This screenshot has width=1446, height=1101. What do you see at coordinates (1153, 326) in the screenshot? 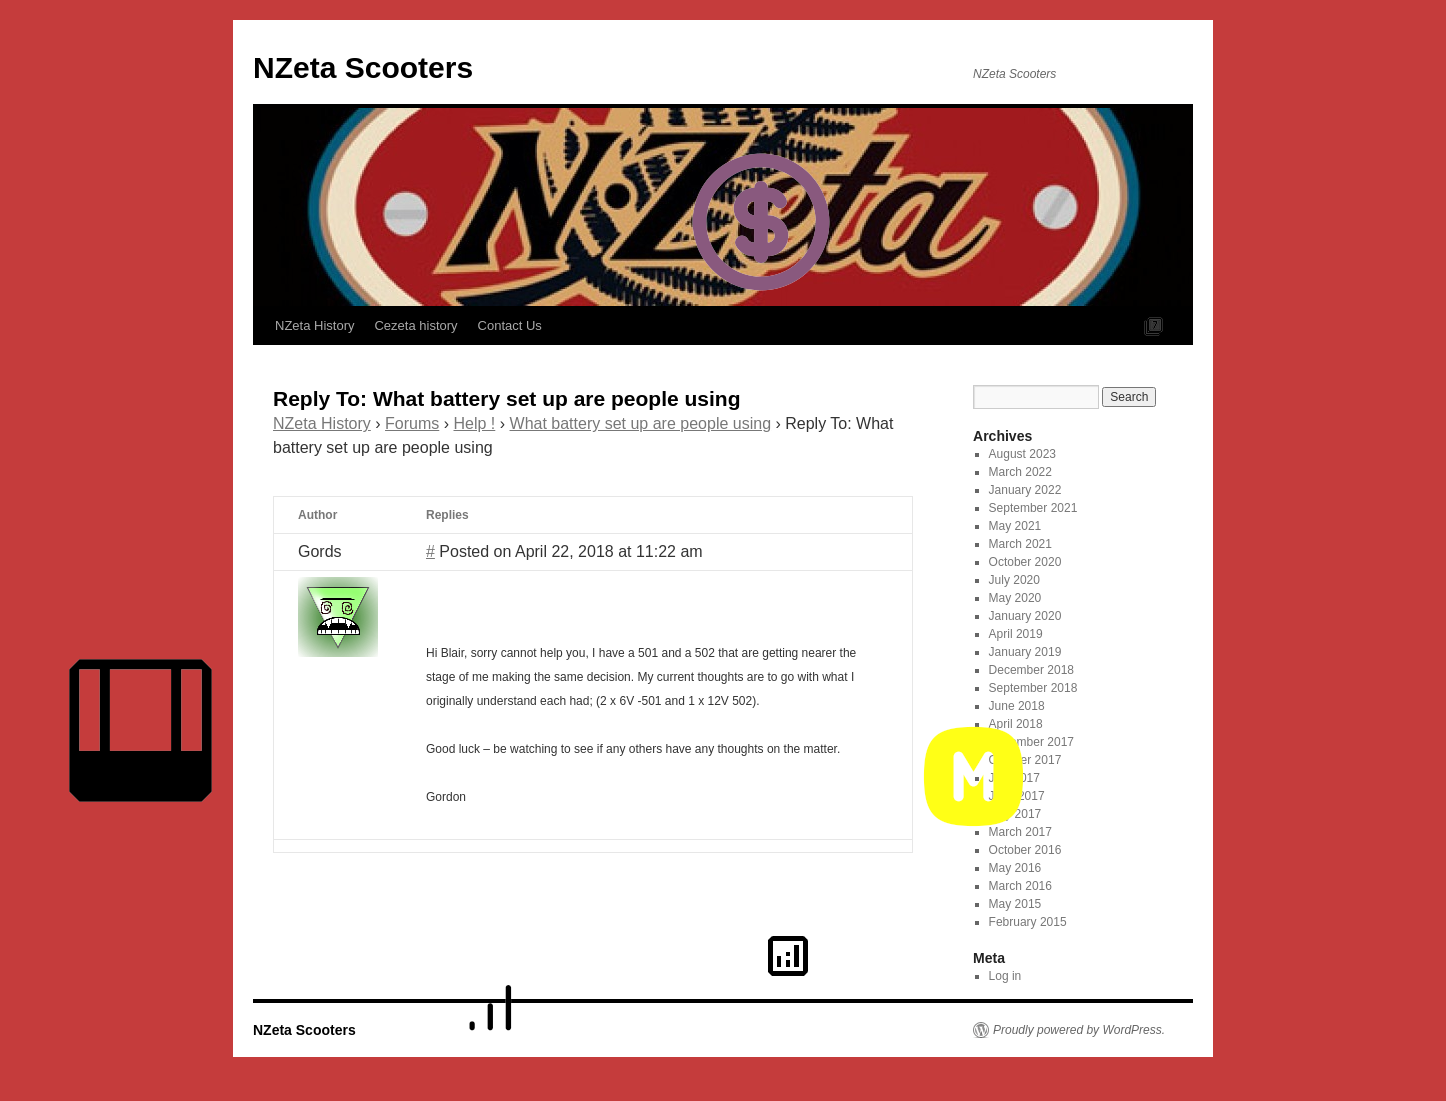
I see `indicates item number 7 in a numbered list or gallery` at bounding box center [1153, 326].